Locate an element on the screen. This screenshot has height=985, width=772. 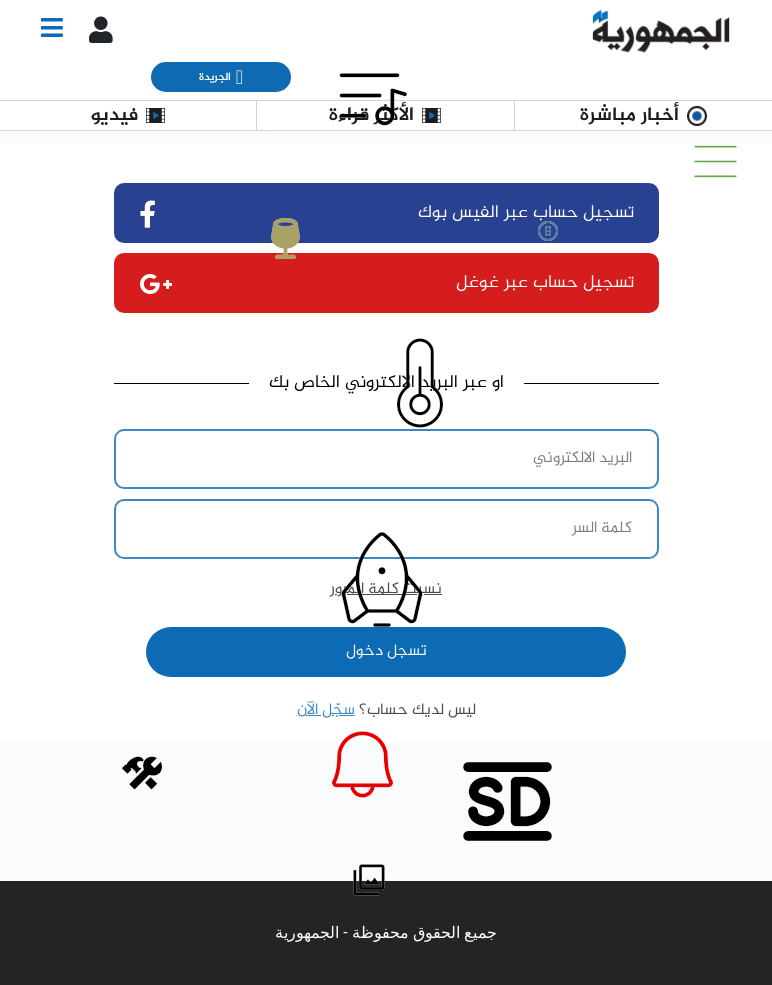
access settings or configuration options is located at coordinates (142, 773).